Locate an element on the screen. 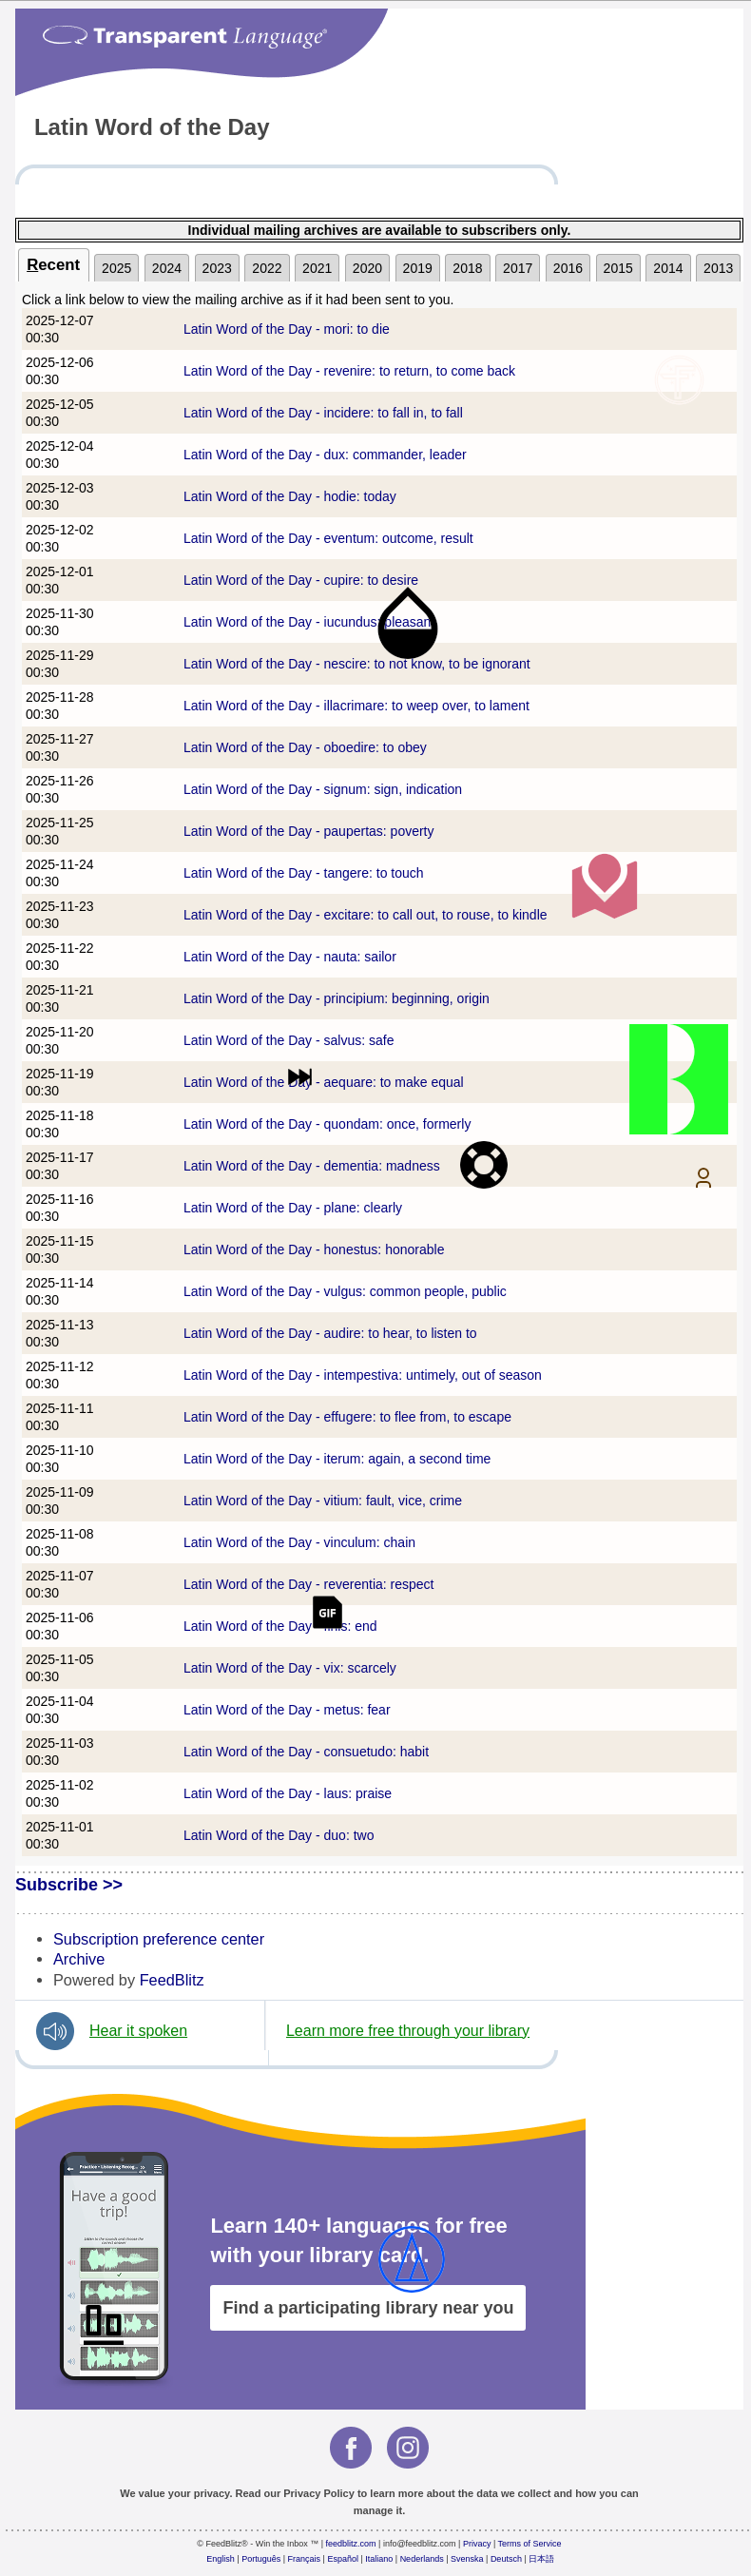 This screenshot has height=2576, width=751. skip to the end of the track is located at coordinates (299, 1076).